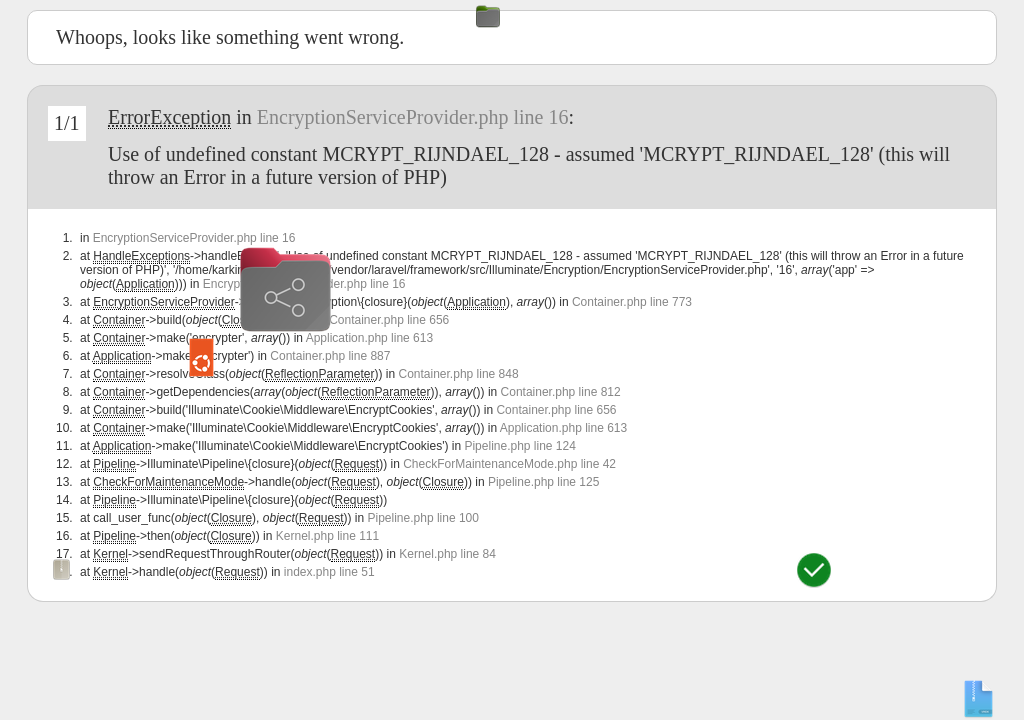  I want to click on a VirtualBox virtual machine disk file, so click(978, 699).